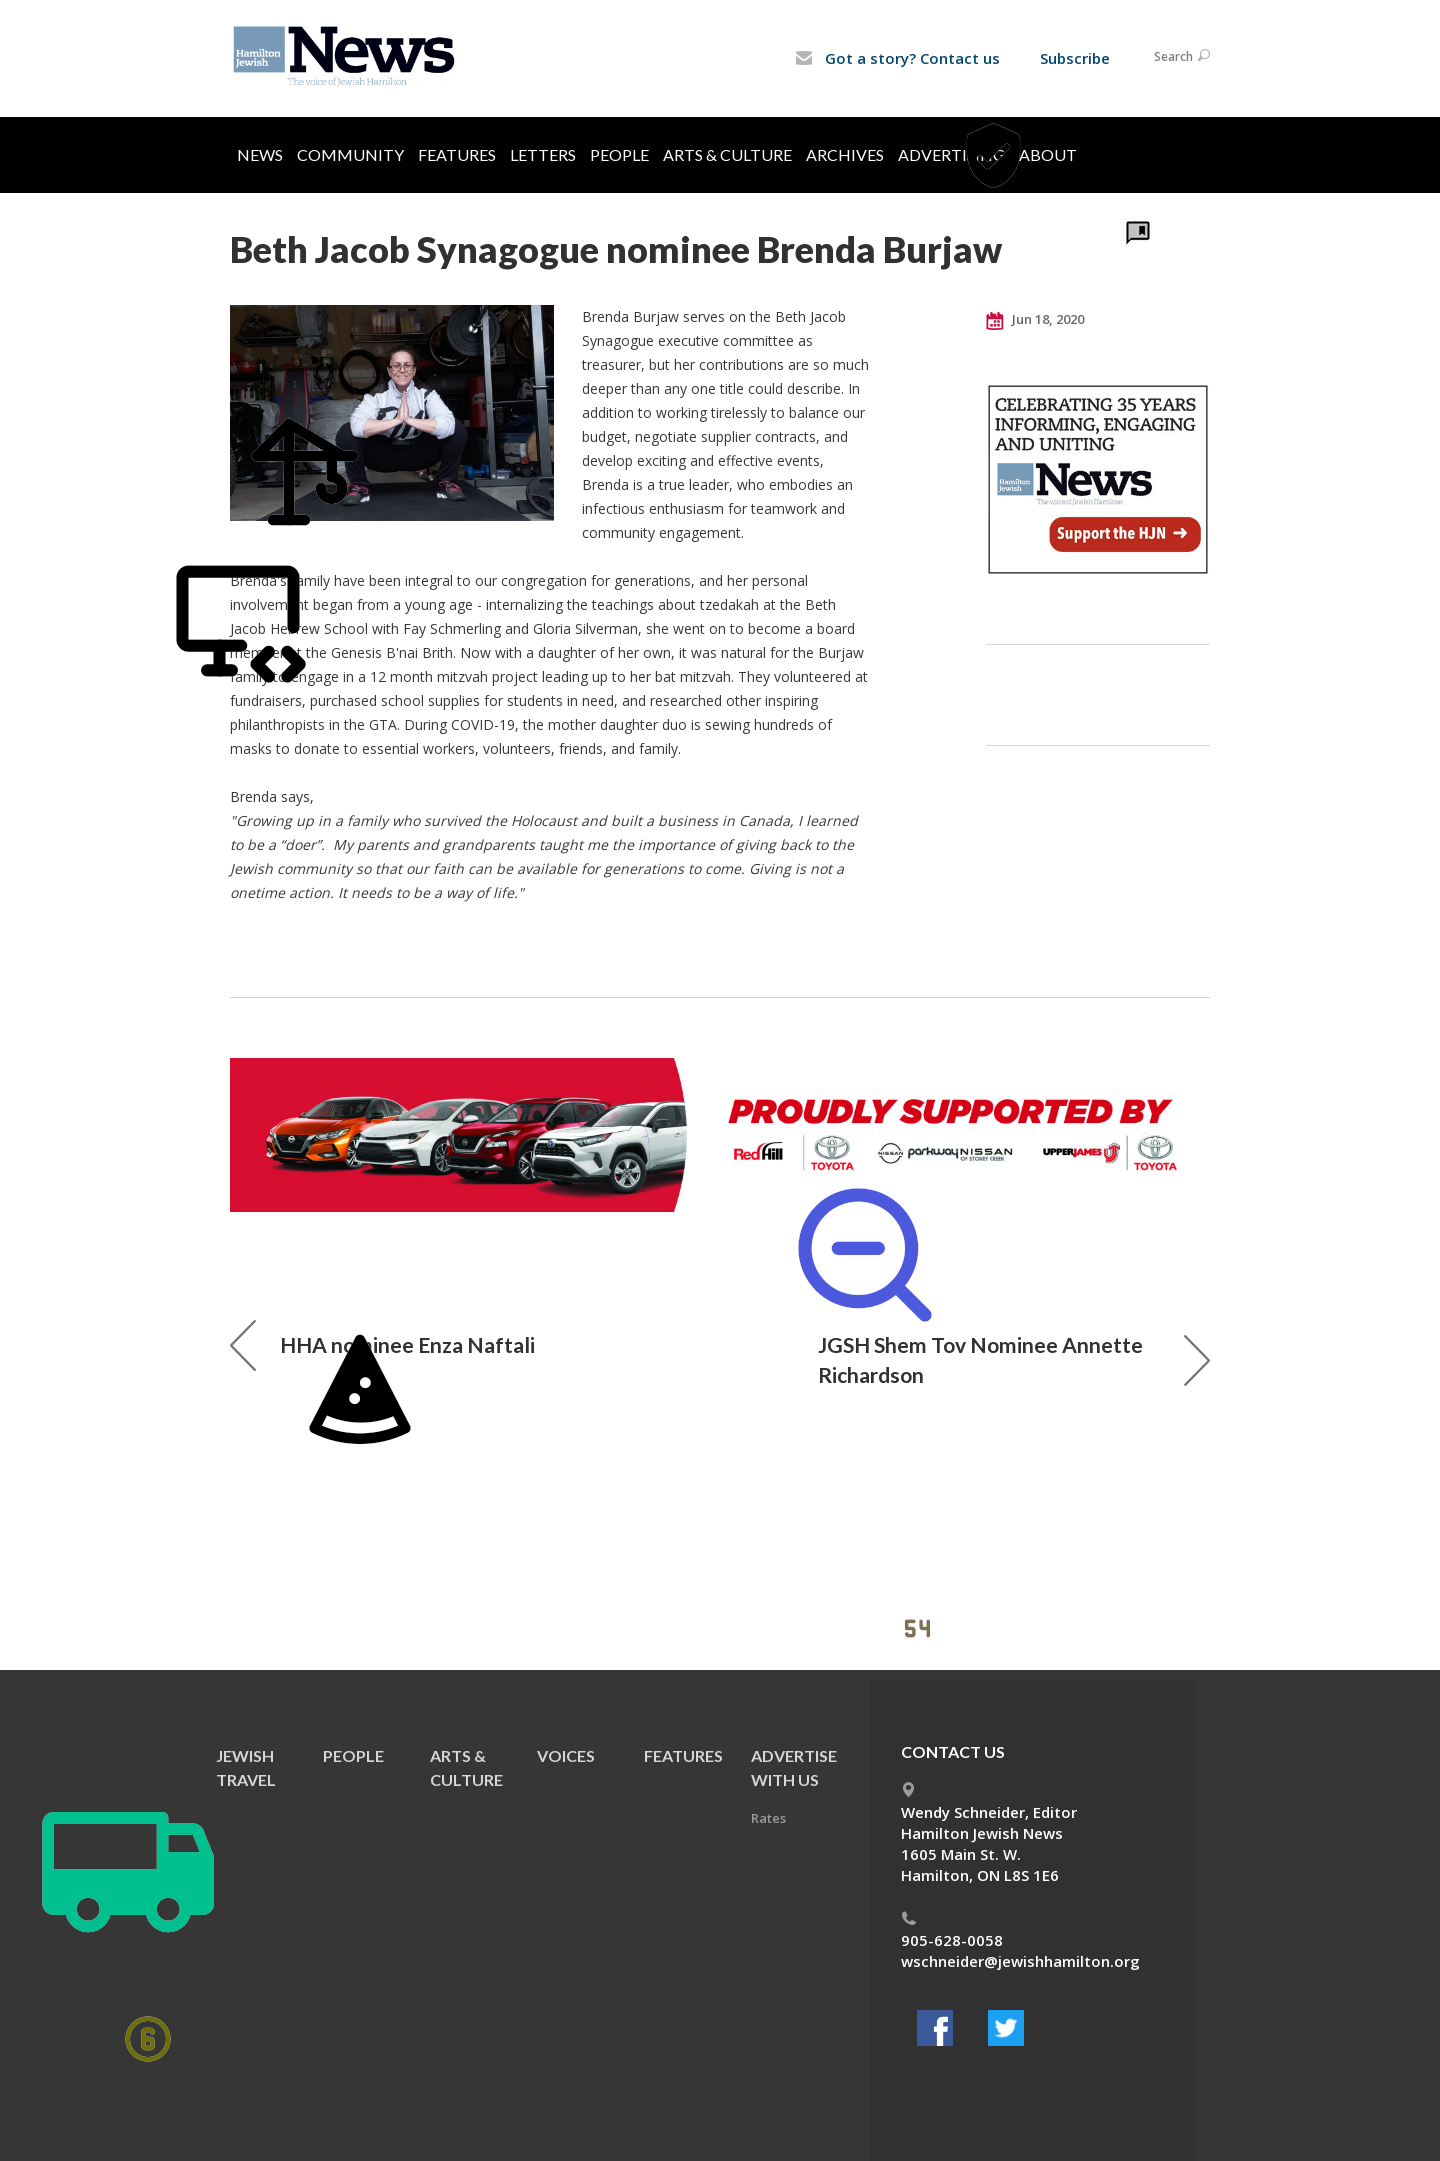 The height and width of the screenshot is (2161, 1440). What do you see at coordinates (865, 1255) in the screenshot?
I see `zoom out to see more content` at bounding box center [865, 1255].